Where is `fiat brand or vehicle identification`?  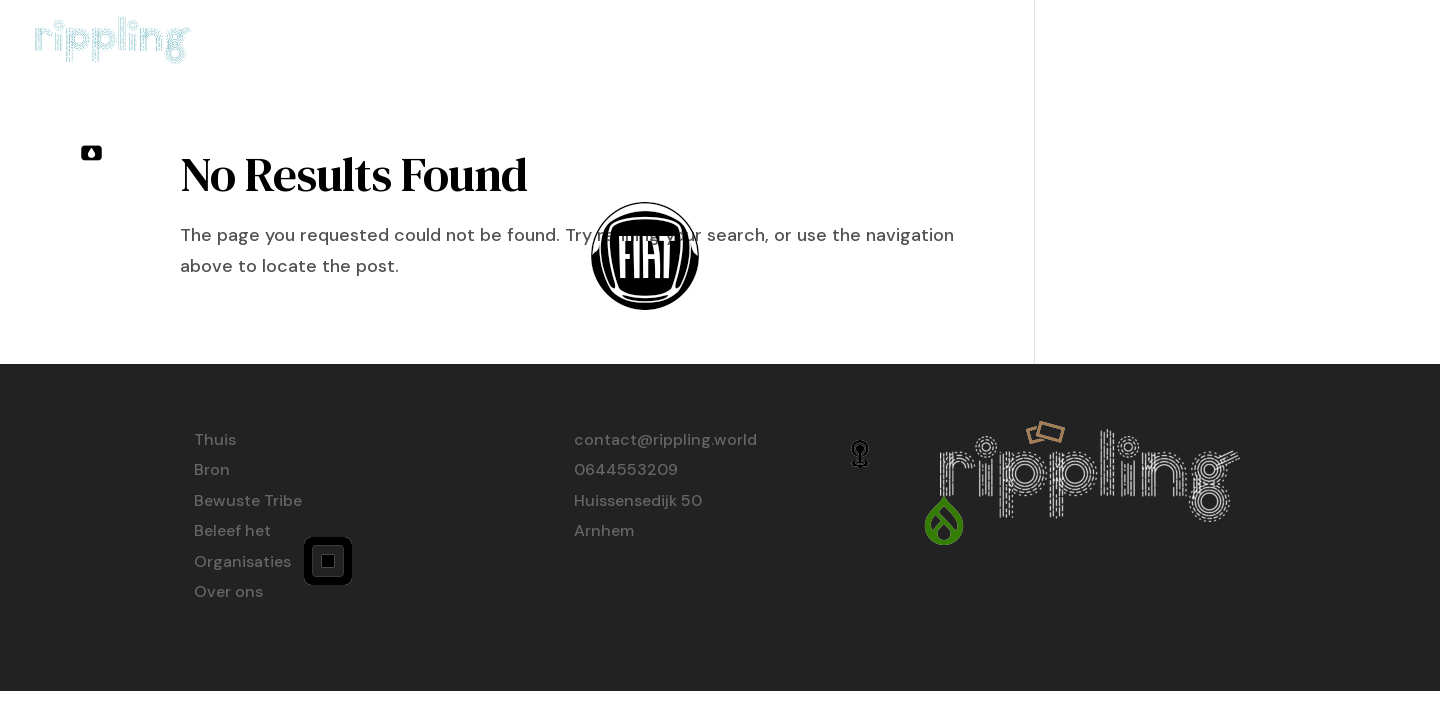 fiat brand or vehicle identification is located at coordinates (645, 256).